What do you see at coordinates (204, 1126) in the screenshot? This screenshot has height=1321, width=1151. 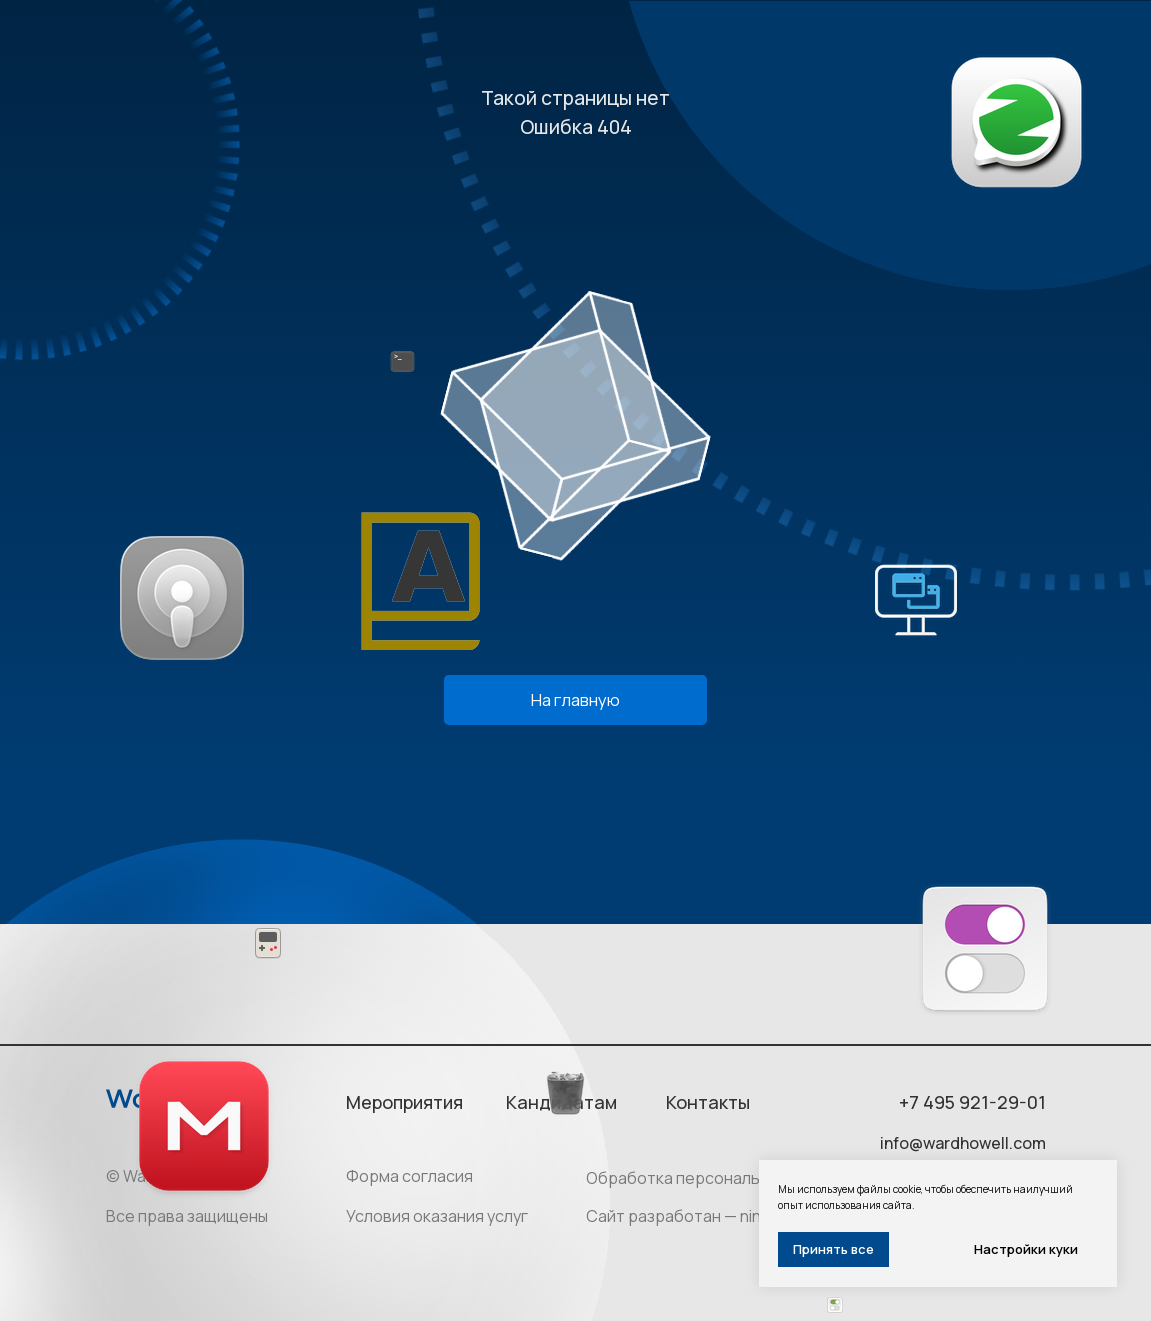 I see `open the MEGA cloud storage app` at bounding box center [204, 1126].